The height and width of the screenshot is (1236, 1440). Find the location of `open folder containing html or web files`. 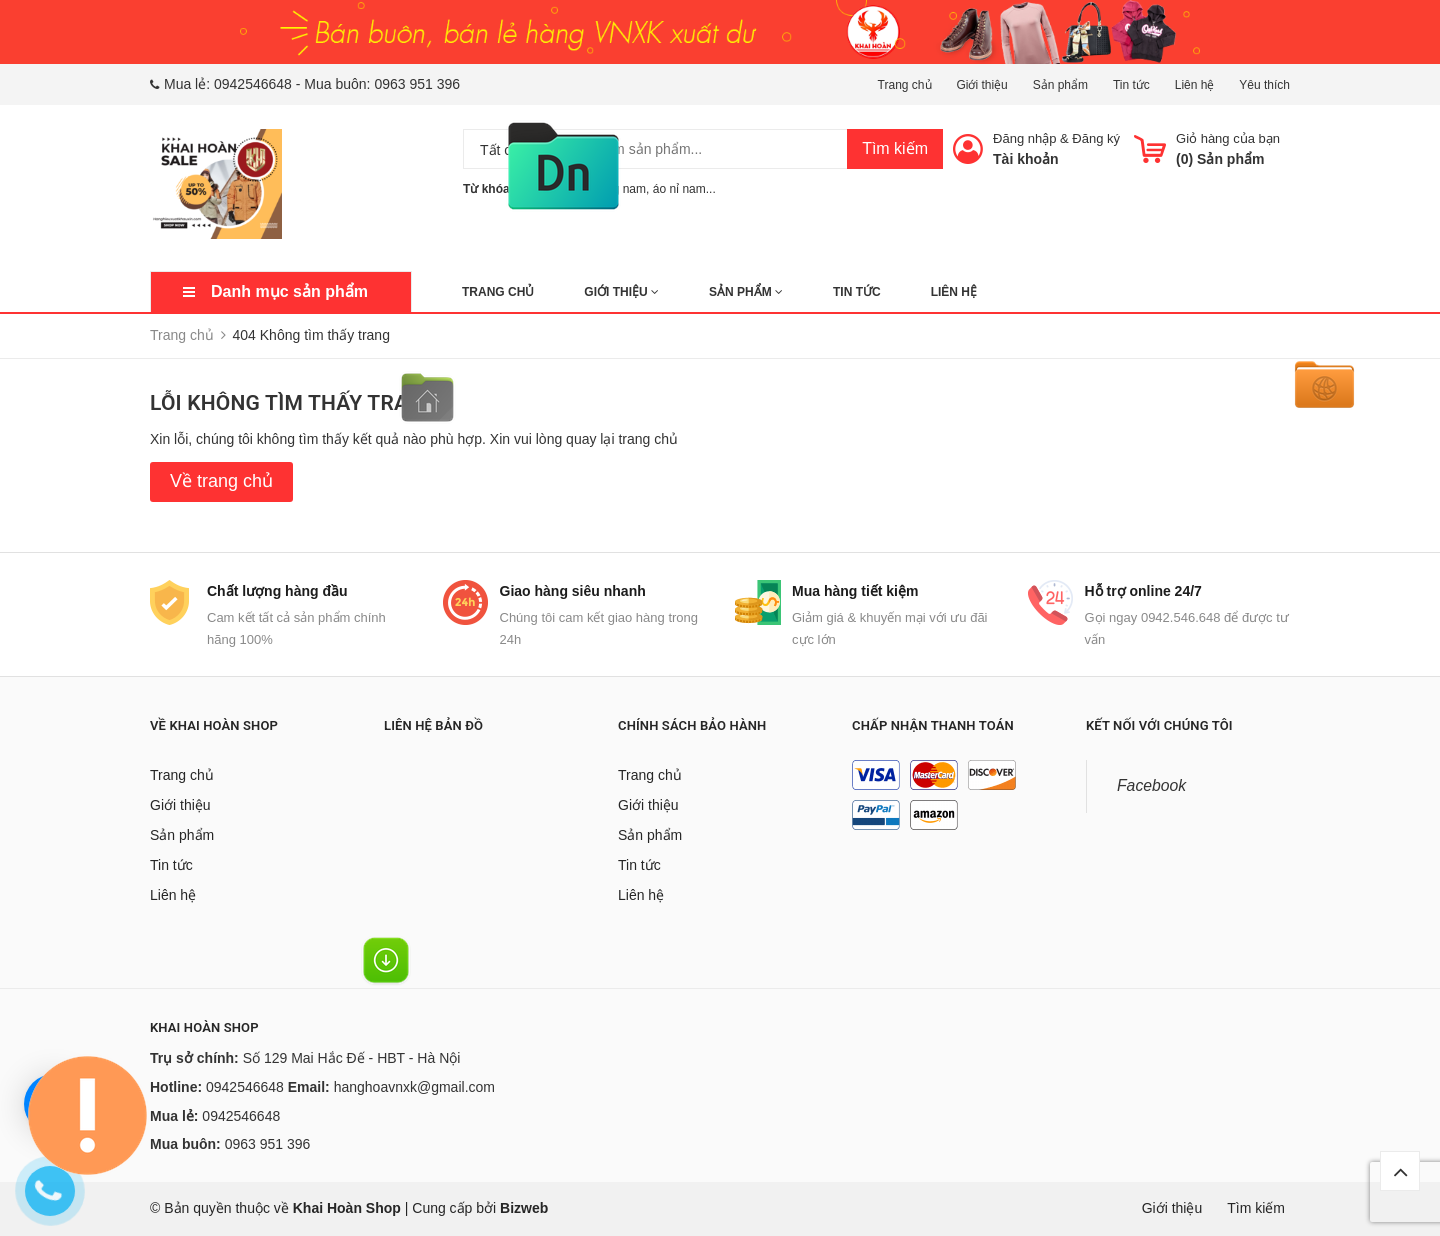

open folder containing html or web files is located at coordinates (1324, 384).